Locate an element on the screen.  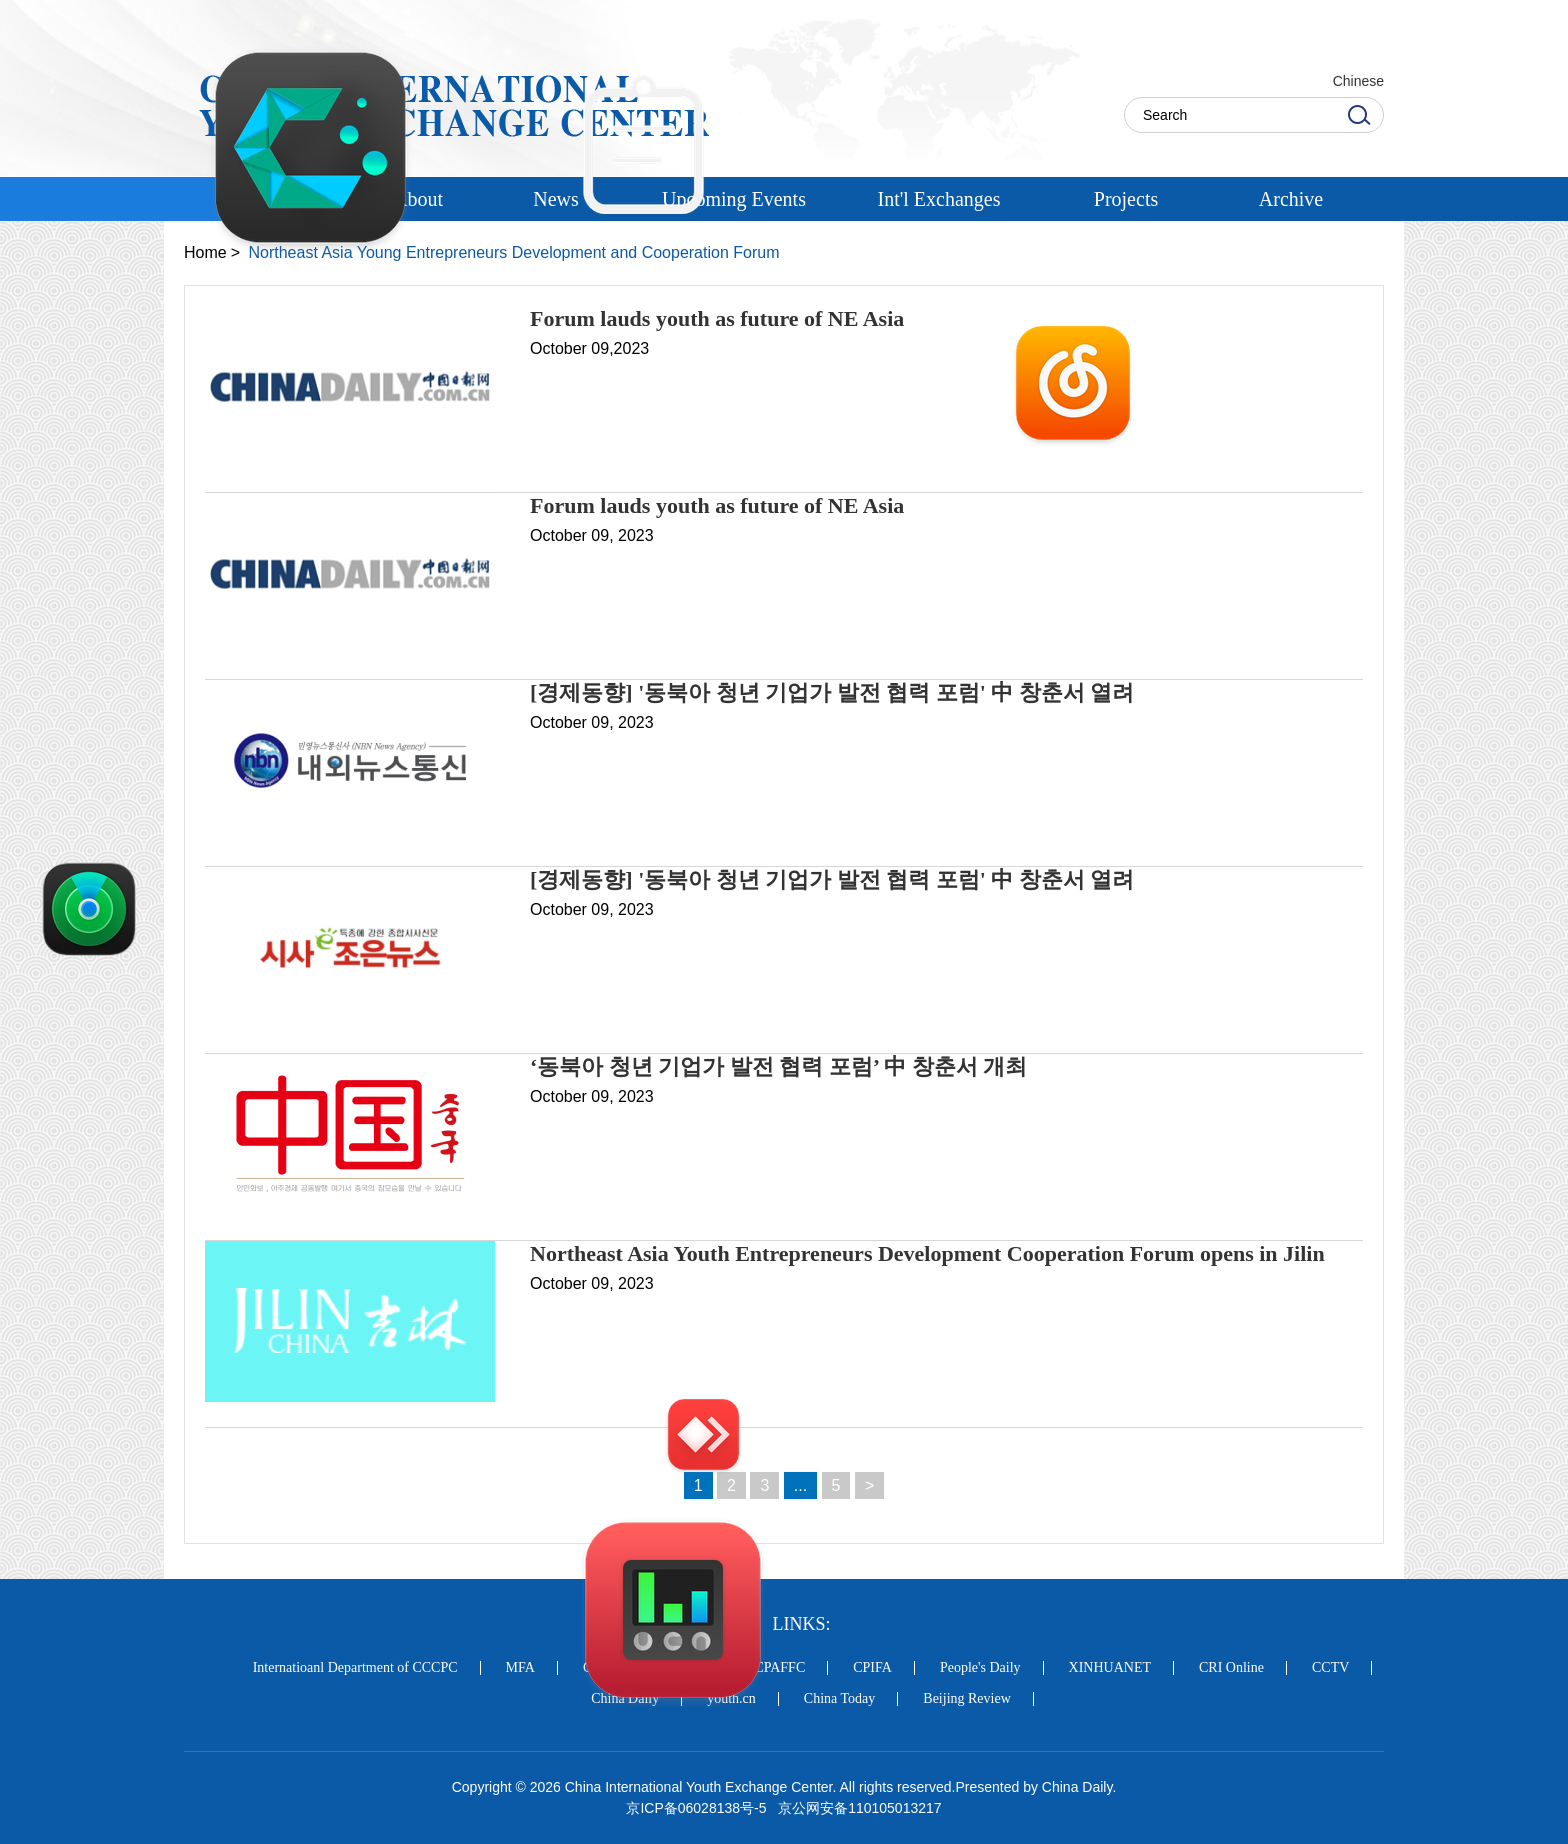
open cachyos welcome app is located at coordinates (310, 147).